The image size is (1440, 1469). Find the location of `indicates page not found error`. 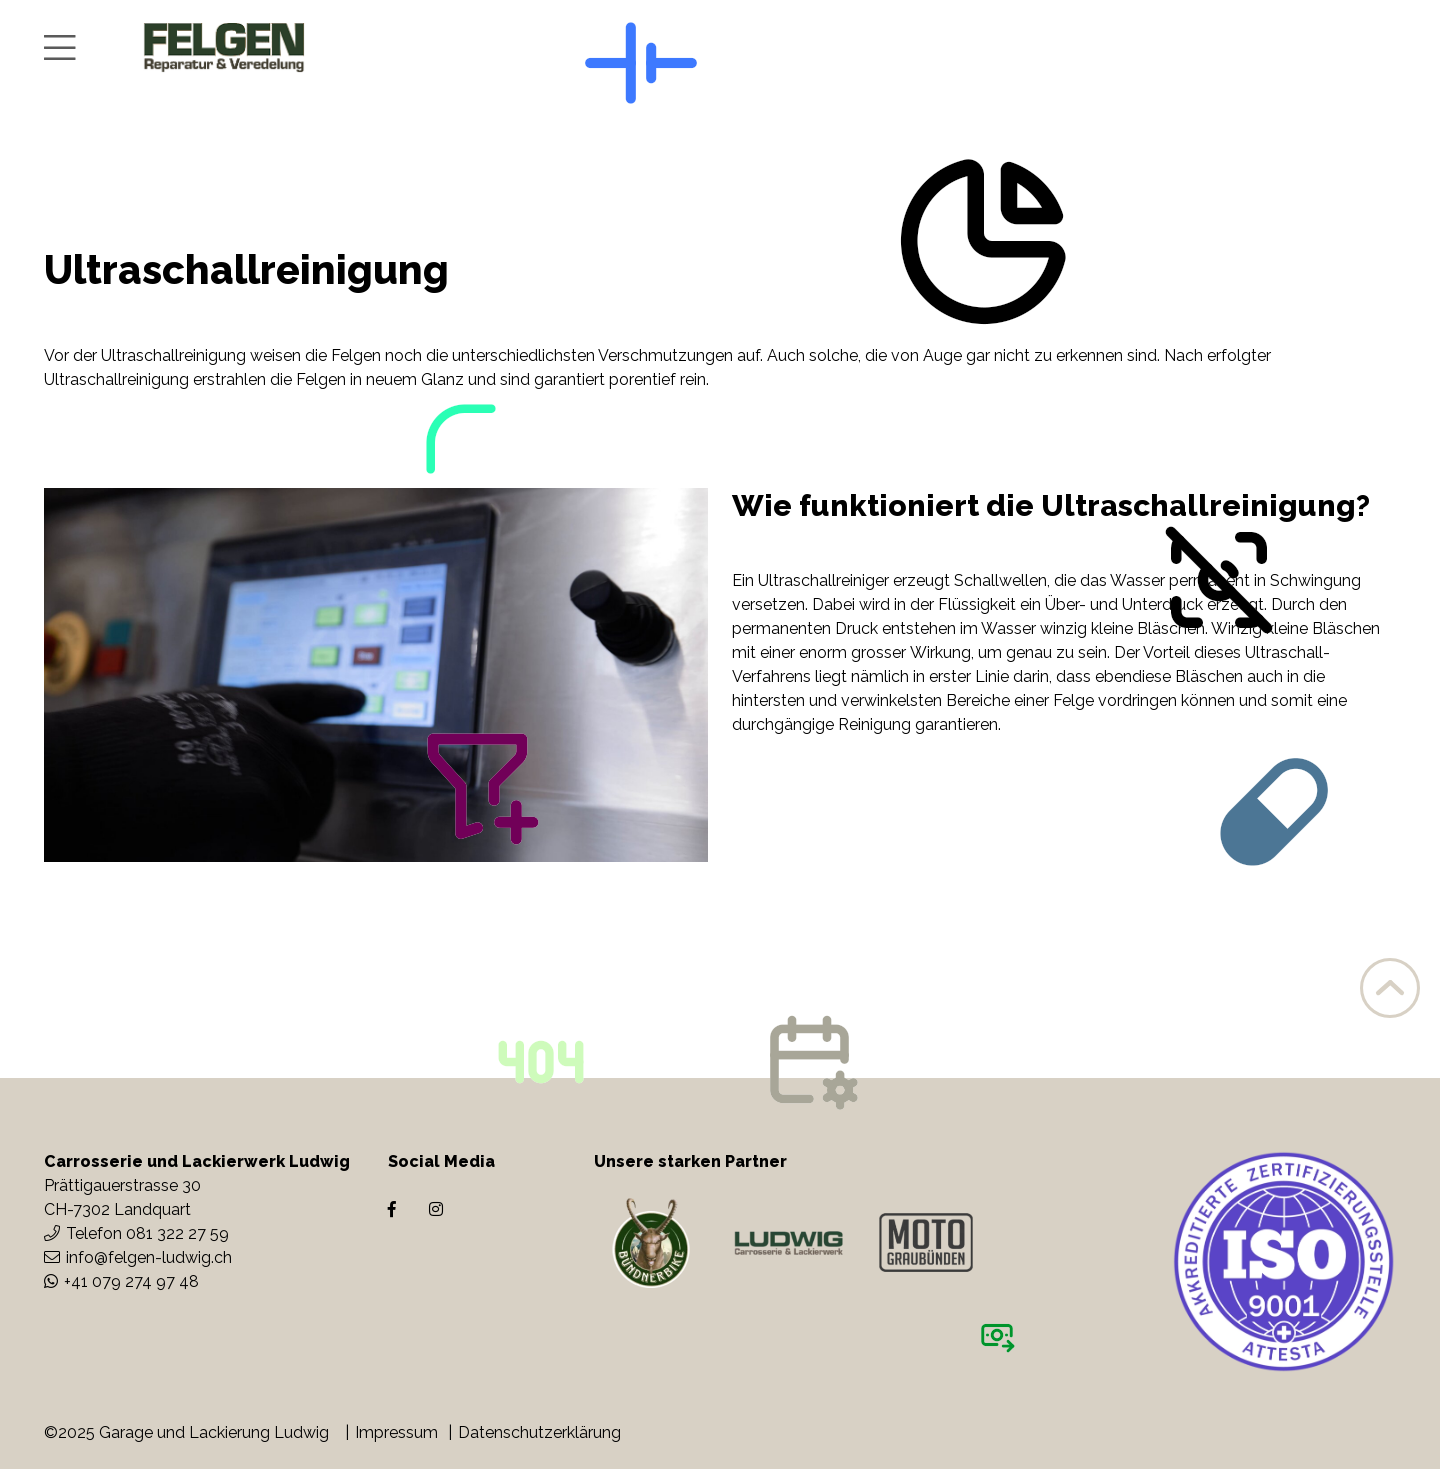

indicates page not found error is located at coordinates (541, 1062).